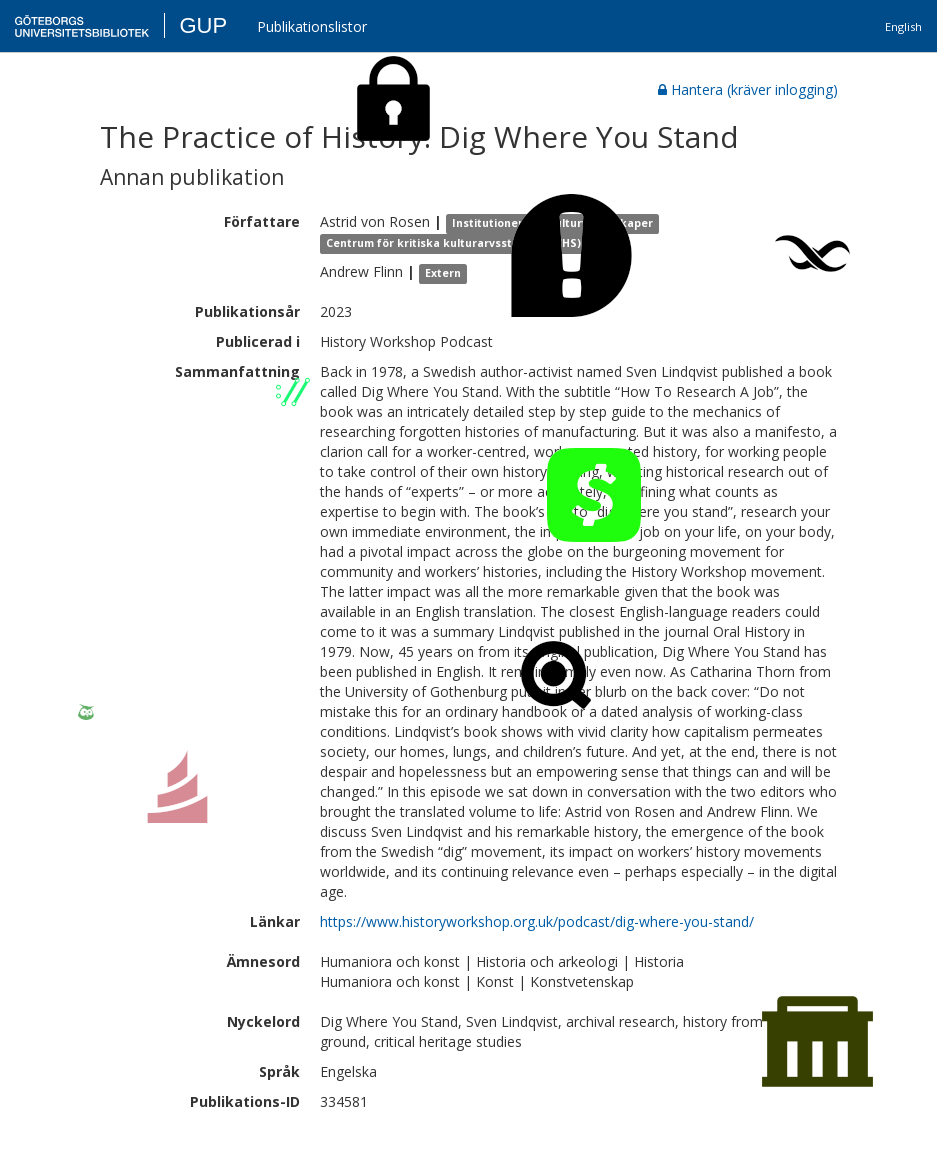 The image size is (937, 1172). I want to click on access government services, so click(817, 1041).